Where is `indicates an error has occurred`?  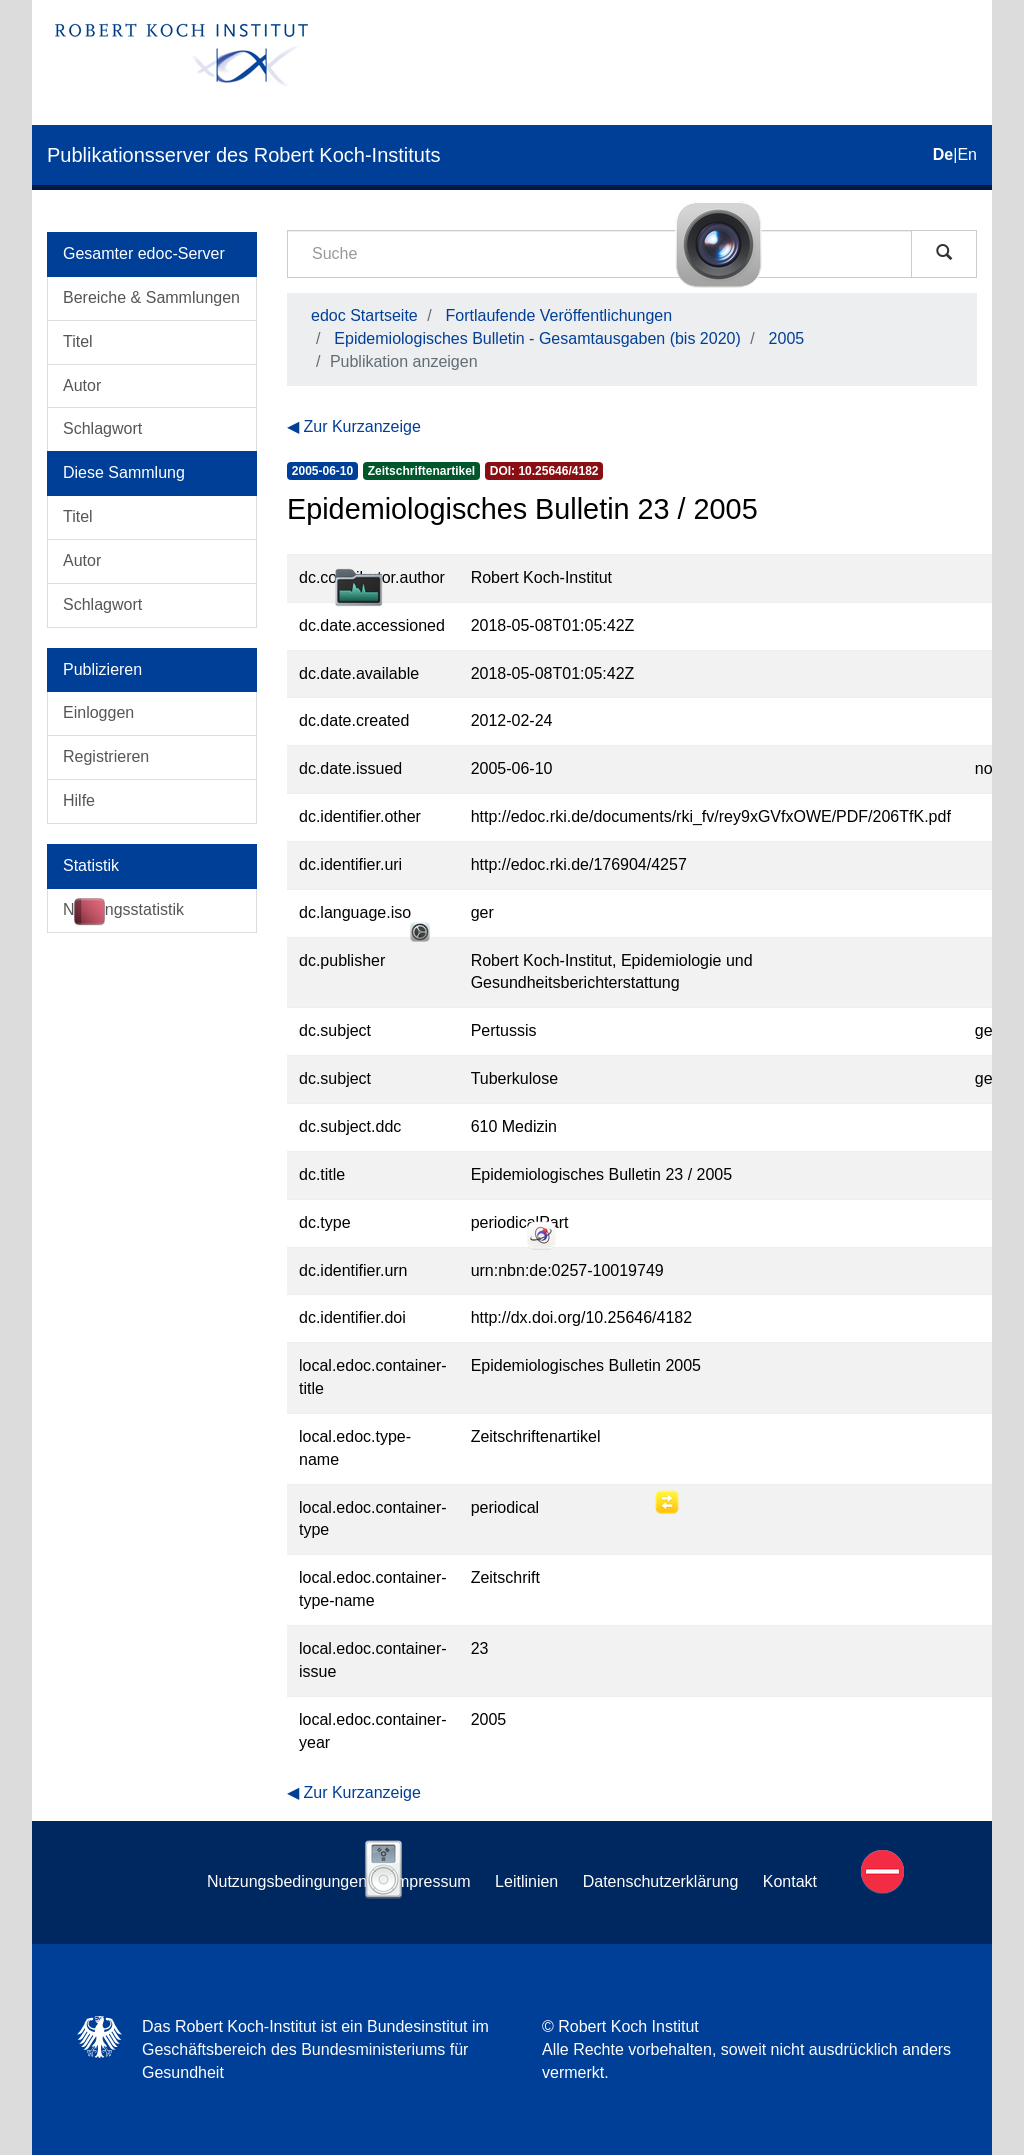
indicates an error has occurred is located at coordinates (882, 1871).